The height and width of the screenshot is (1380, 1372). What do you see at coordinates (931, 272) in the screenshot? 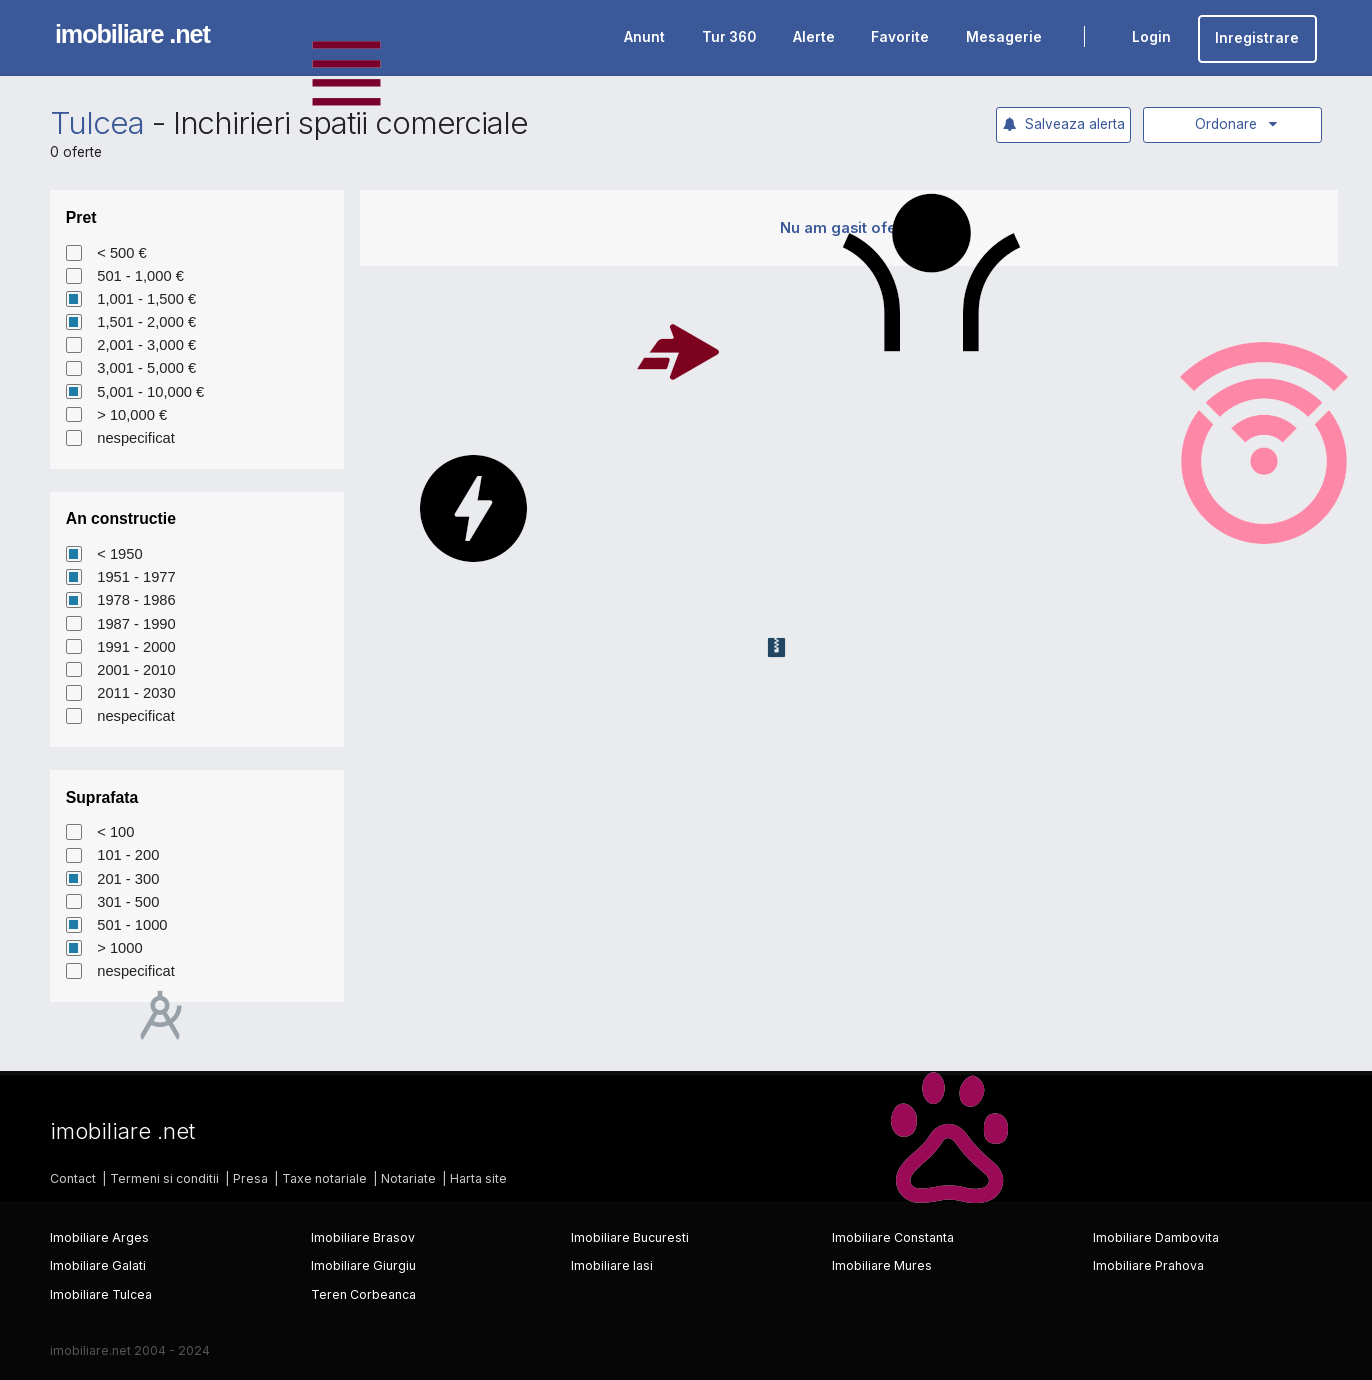
I see `indicates a welcoming or friendly user state` at bounding box center [931, 272].